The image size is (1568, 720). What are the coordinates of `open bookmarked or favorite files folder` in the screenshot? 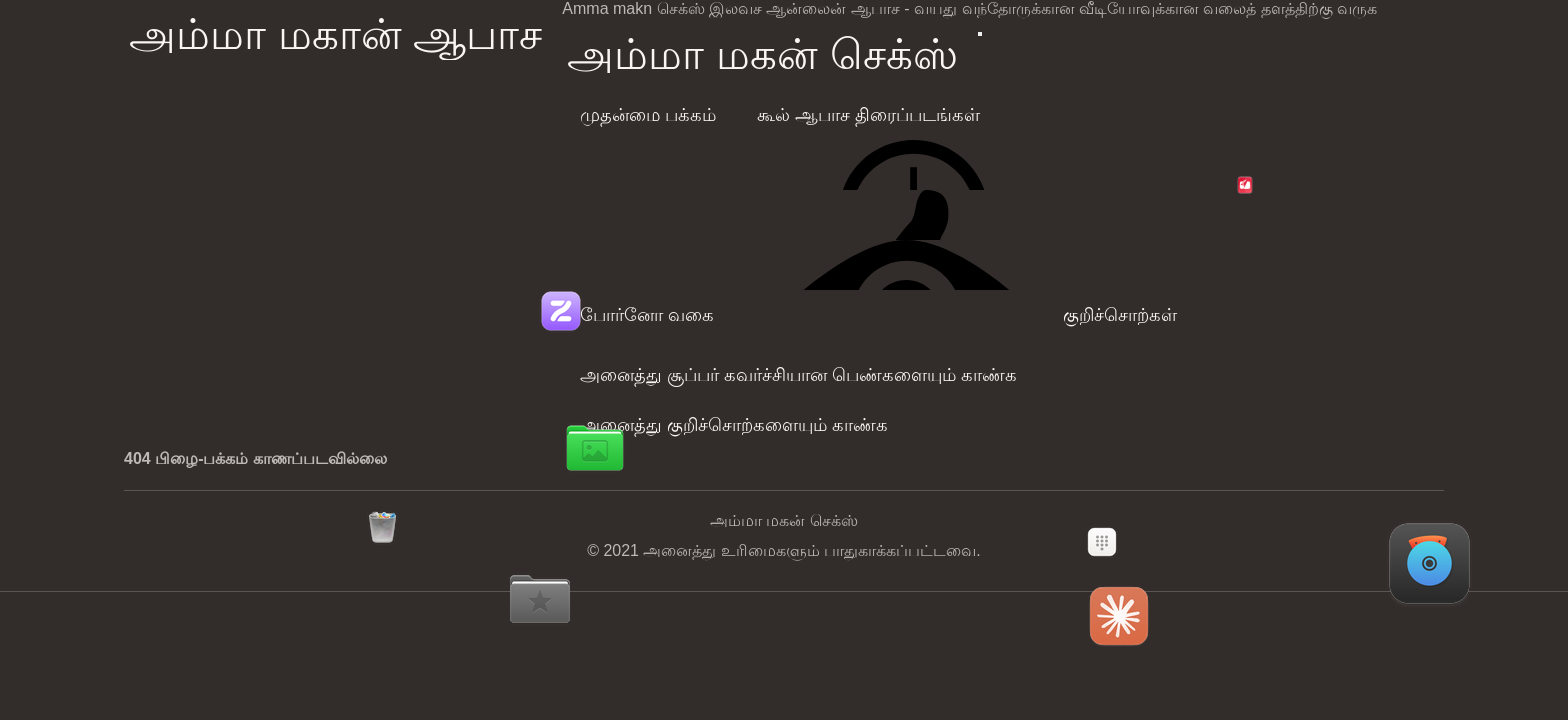 It's located at (540, 599).